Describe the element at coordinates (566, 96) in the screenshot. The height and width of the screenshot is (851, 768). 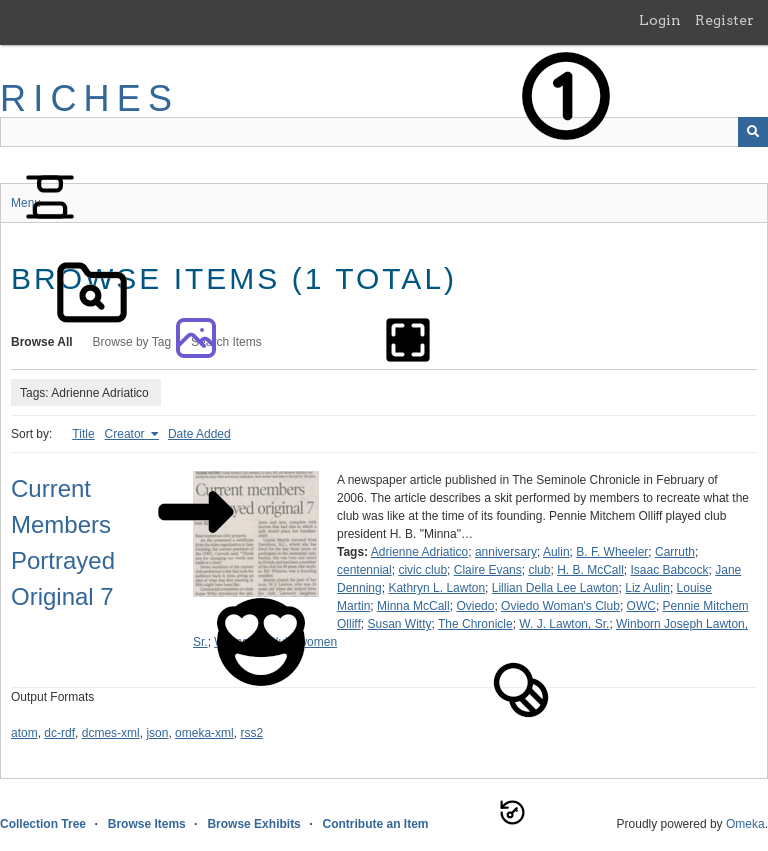
I see `indicates the first step in a sequence or process` at that location.